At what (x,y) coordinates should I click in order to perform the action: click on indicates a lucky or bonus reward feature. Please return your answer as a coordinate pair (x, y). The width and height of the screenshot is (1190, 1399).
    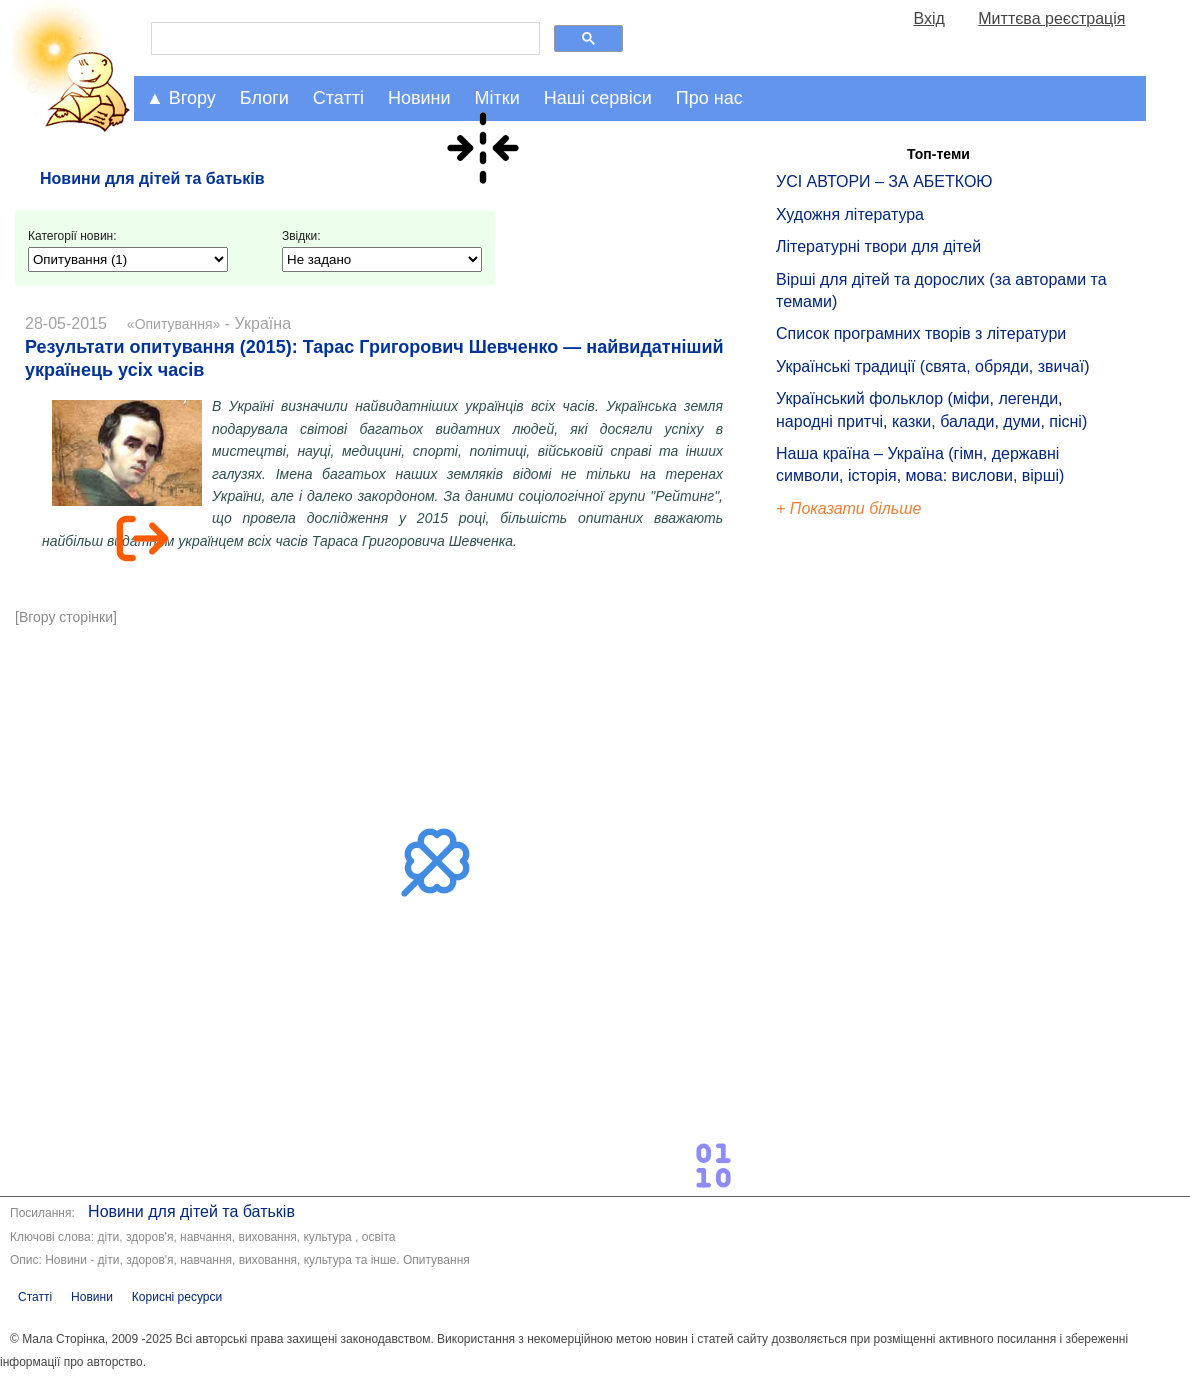
    Looking at the image, I should click on (437, 861).